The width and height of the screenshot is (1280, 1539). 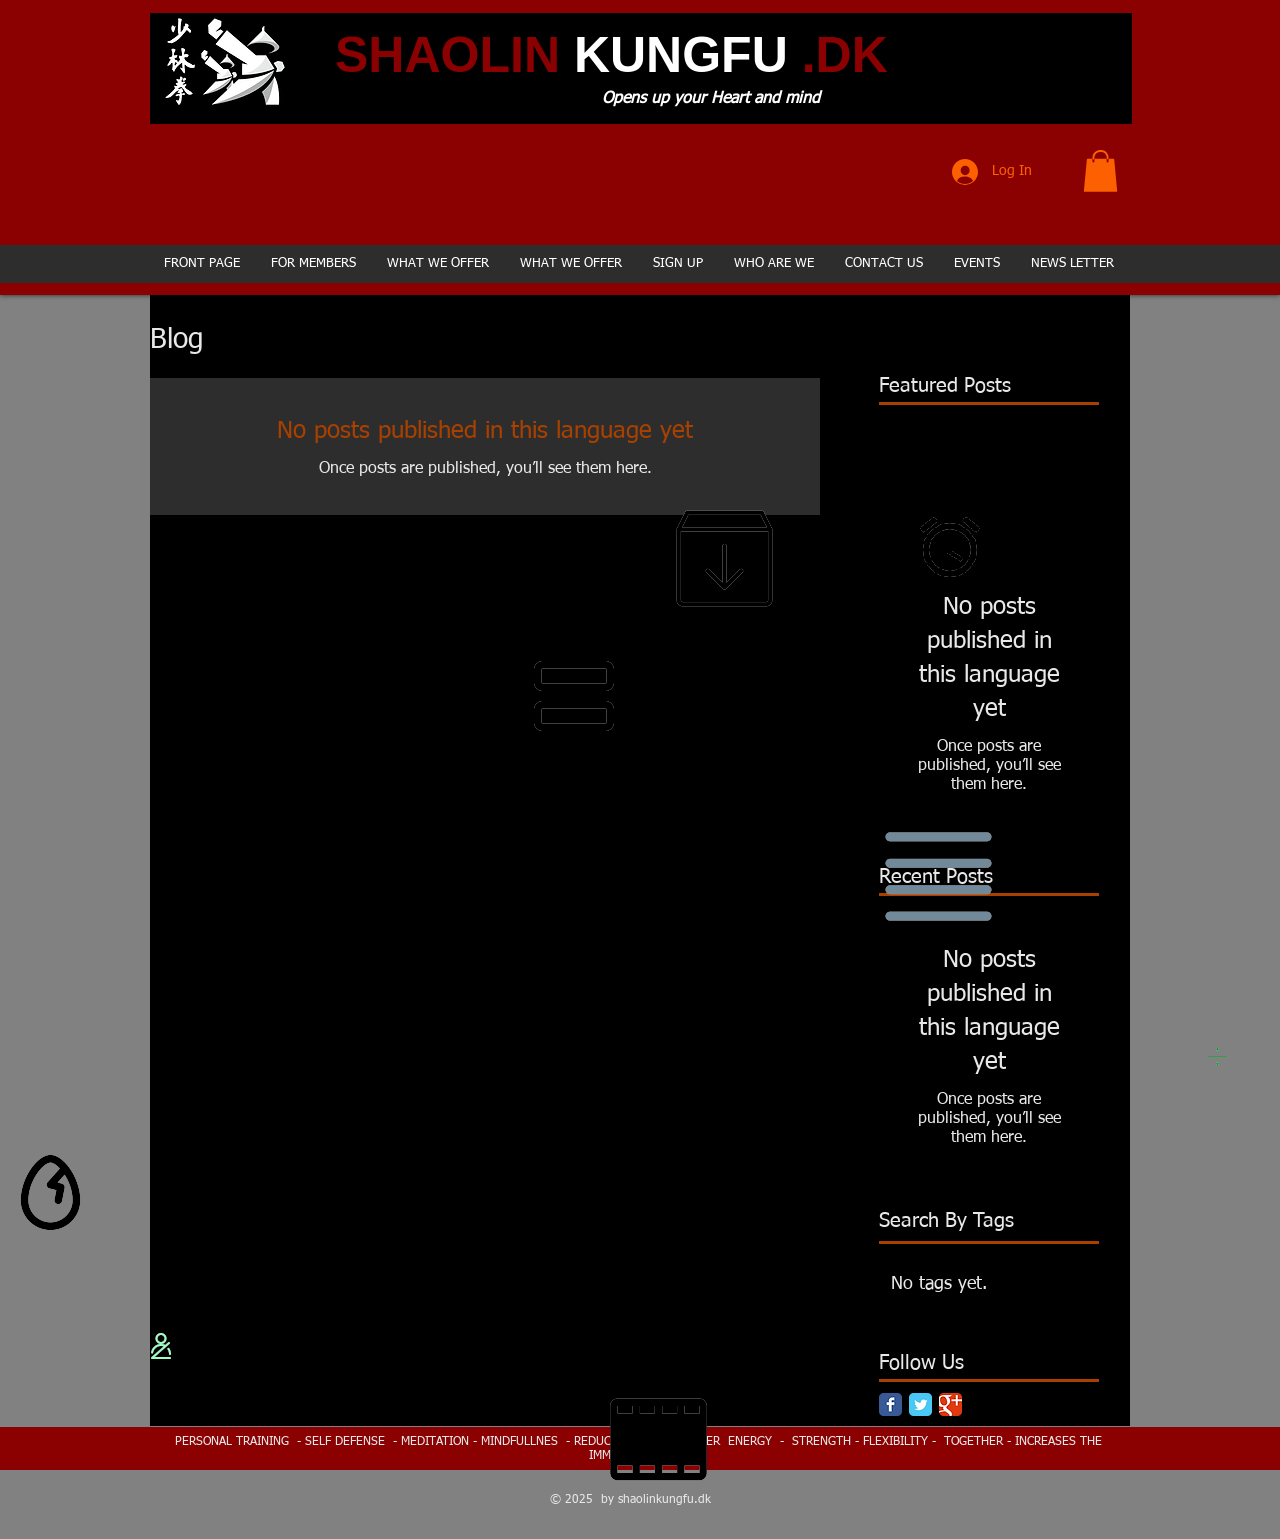 What do you see at coordinates (938, 876) in the screenshot?
I see `open navigation menu` at bounding box center [938, 876].